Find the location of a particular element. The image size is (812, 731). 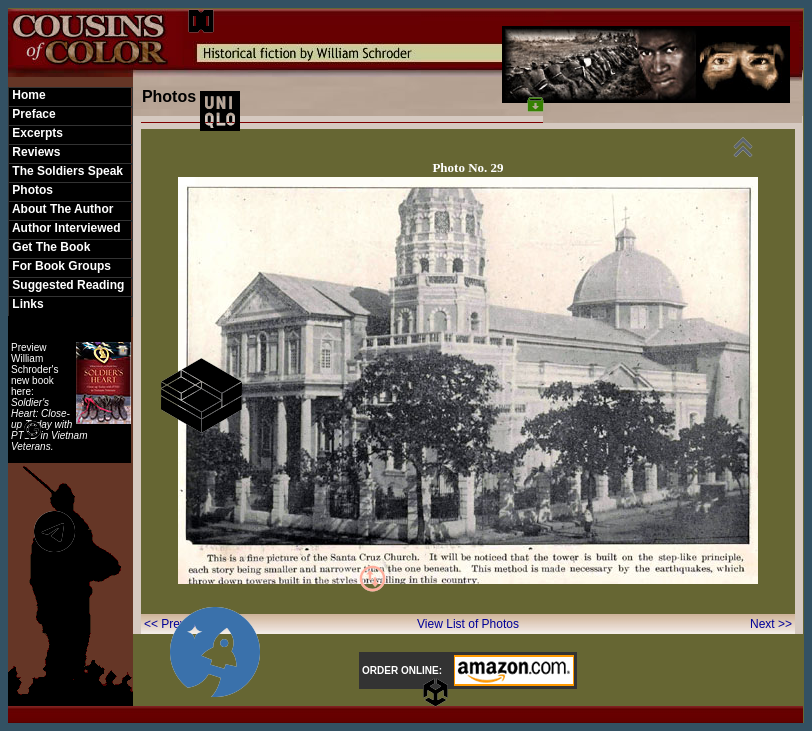

open the Uniqlo app or website is located at coordinates (220, 111).